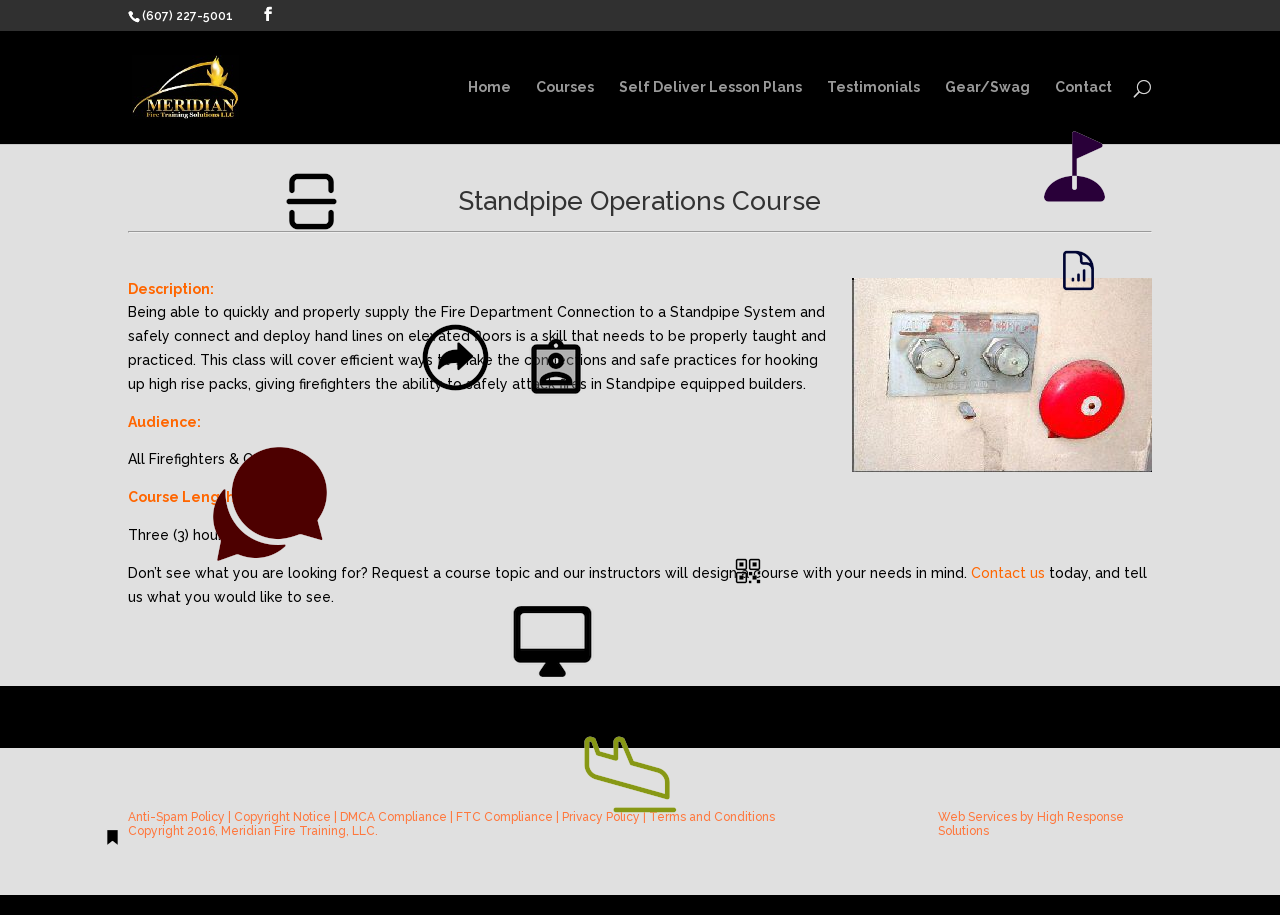  I want to click on switch to desktop view, so click(552, 641).